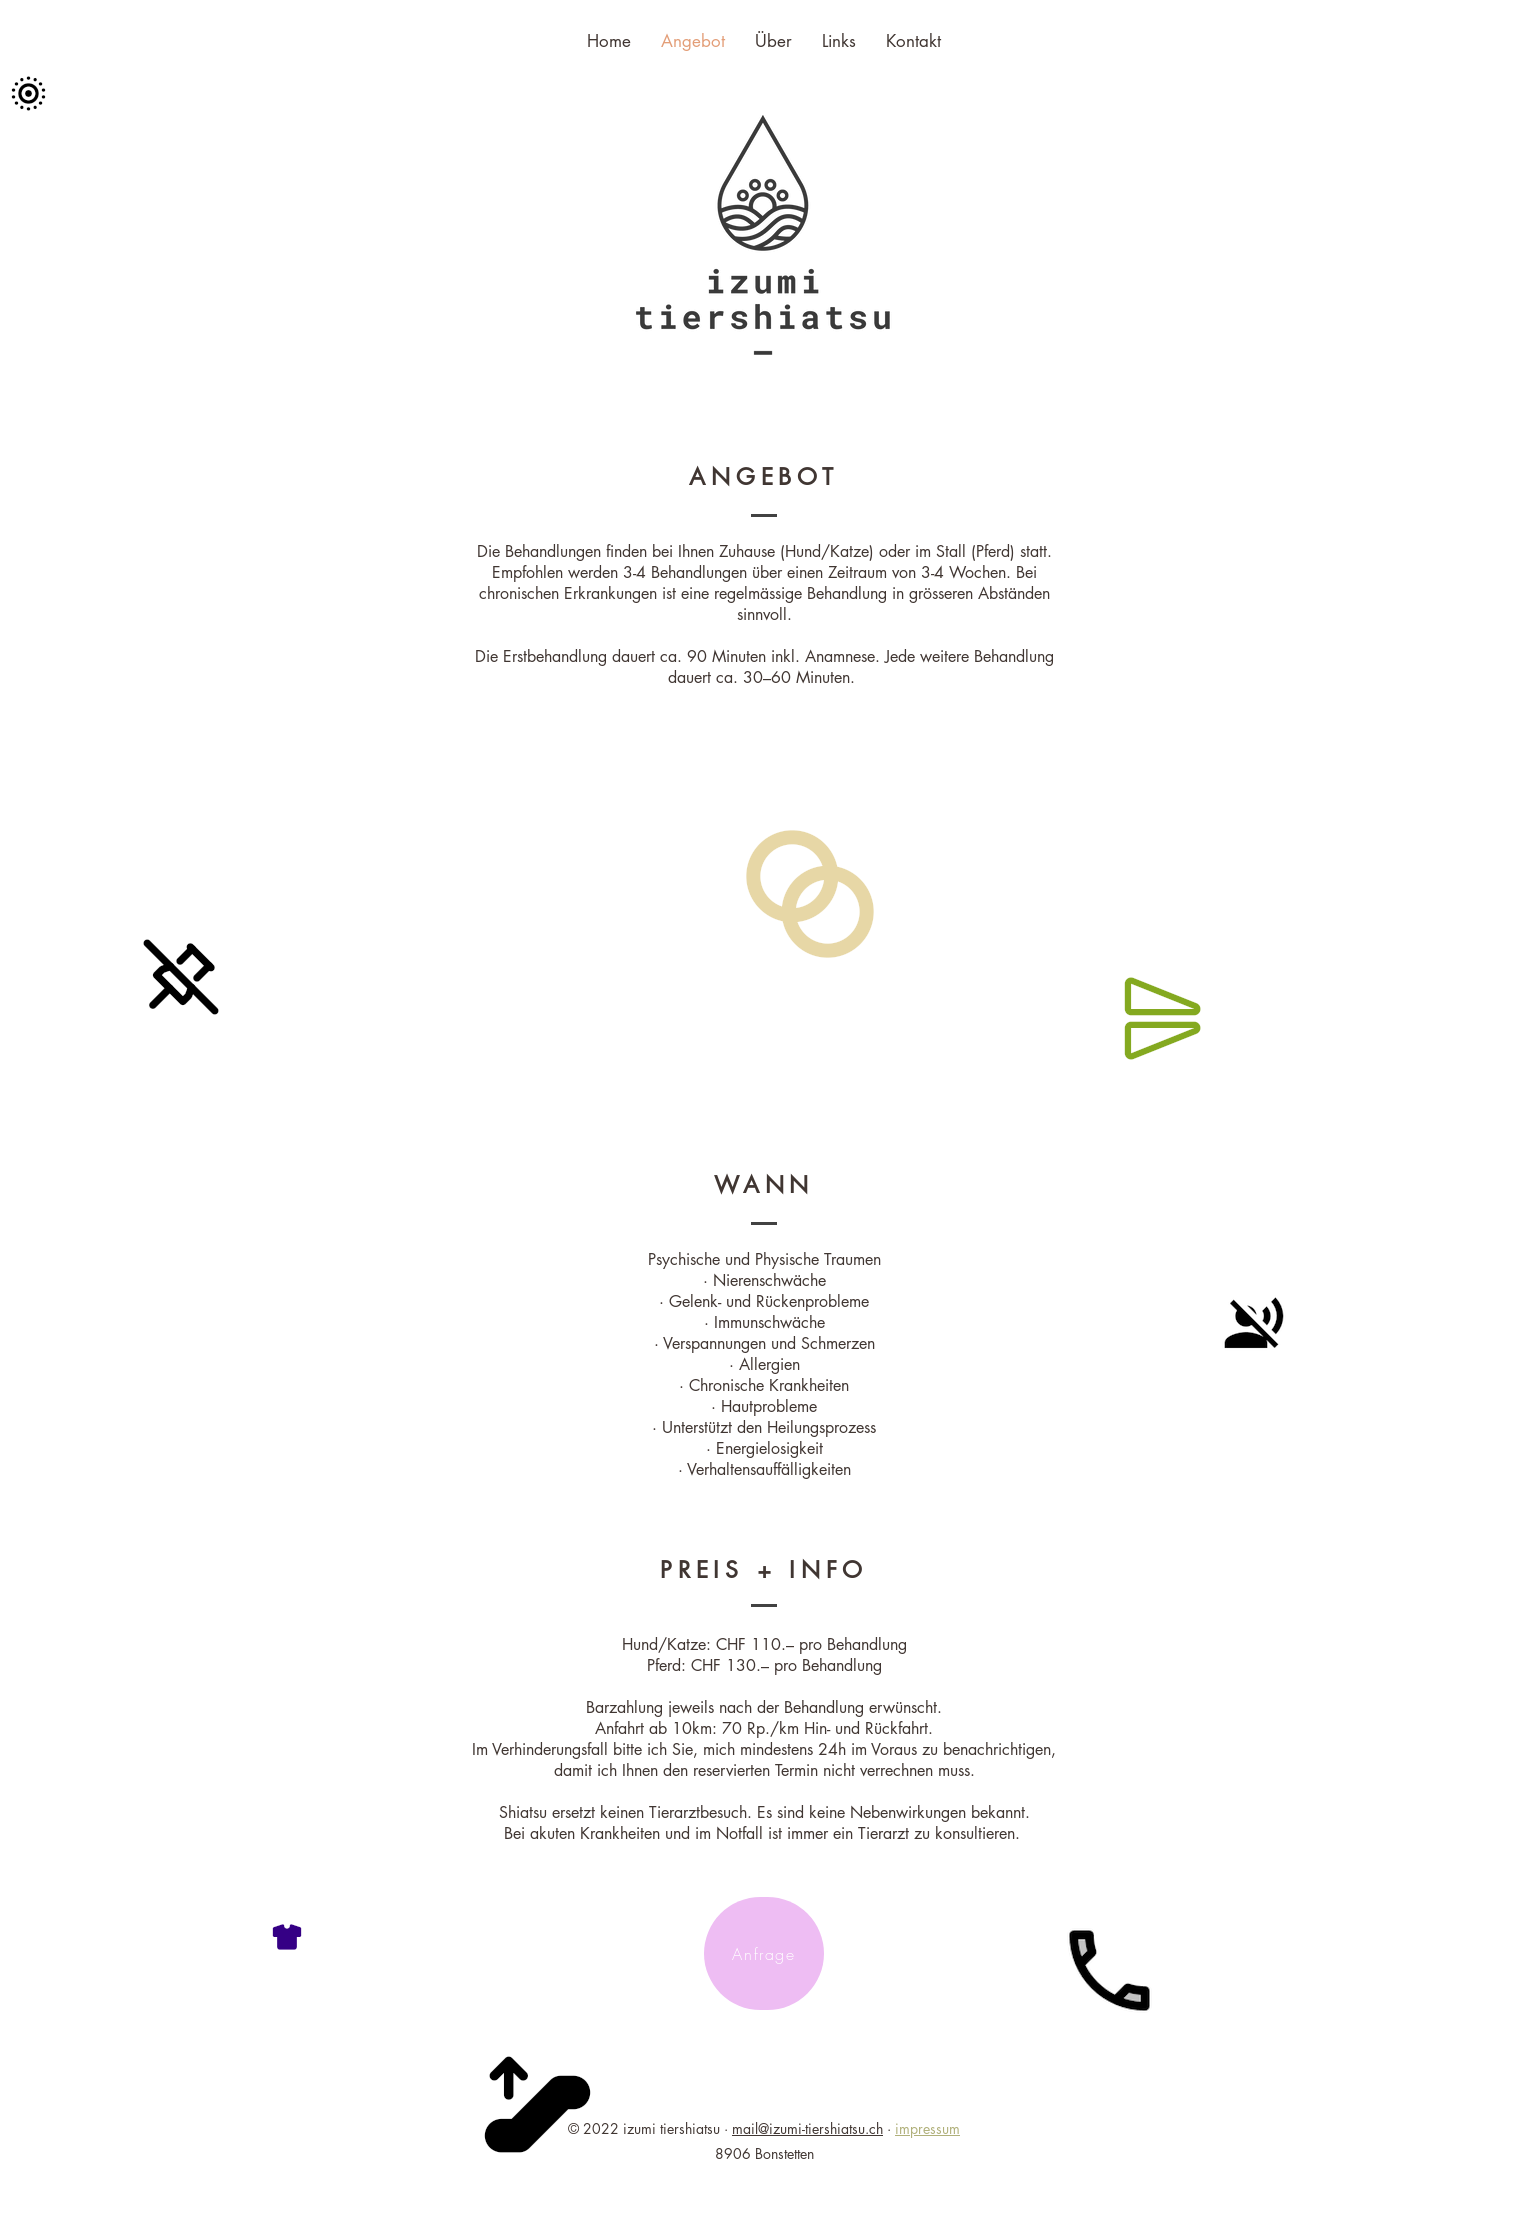 The width and height of the screenshot is (1528, 2216). Describe the element at coordinates (810, 894) in the screenshot. I see `view venn diagram or comparison chart` at that location.